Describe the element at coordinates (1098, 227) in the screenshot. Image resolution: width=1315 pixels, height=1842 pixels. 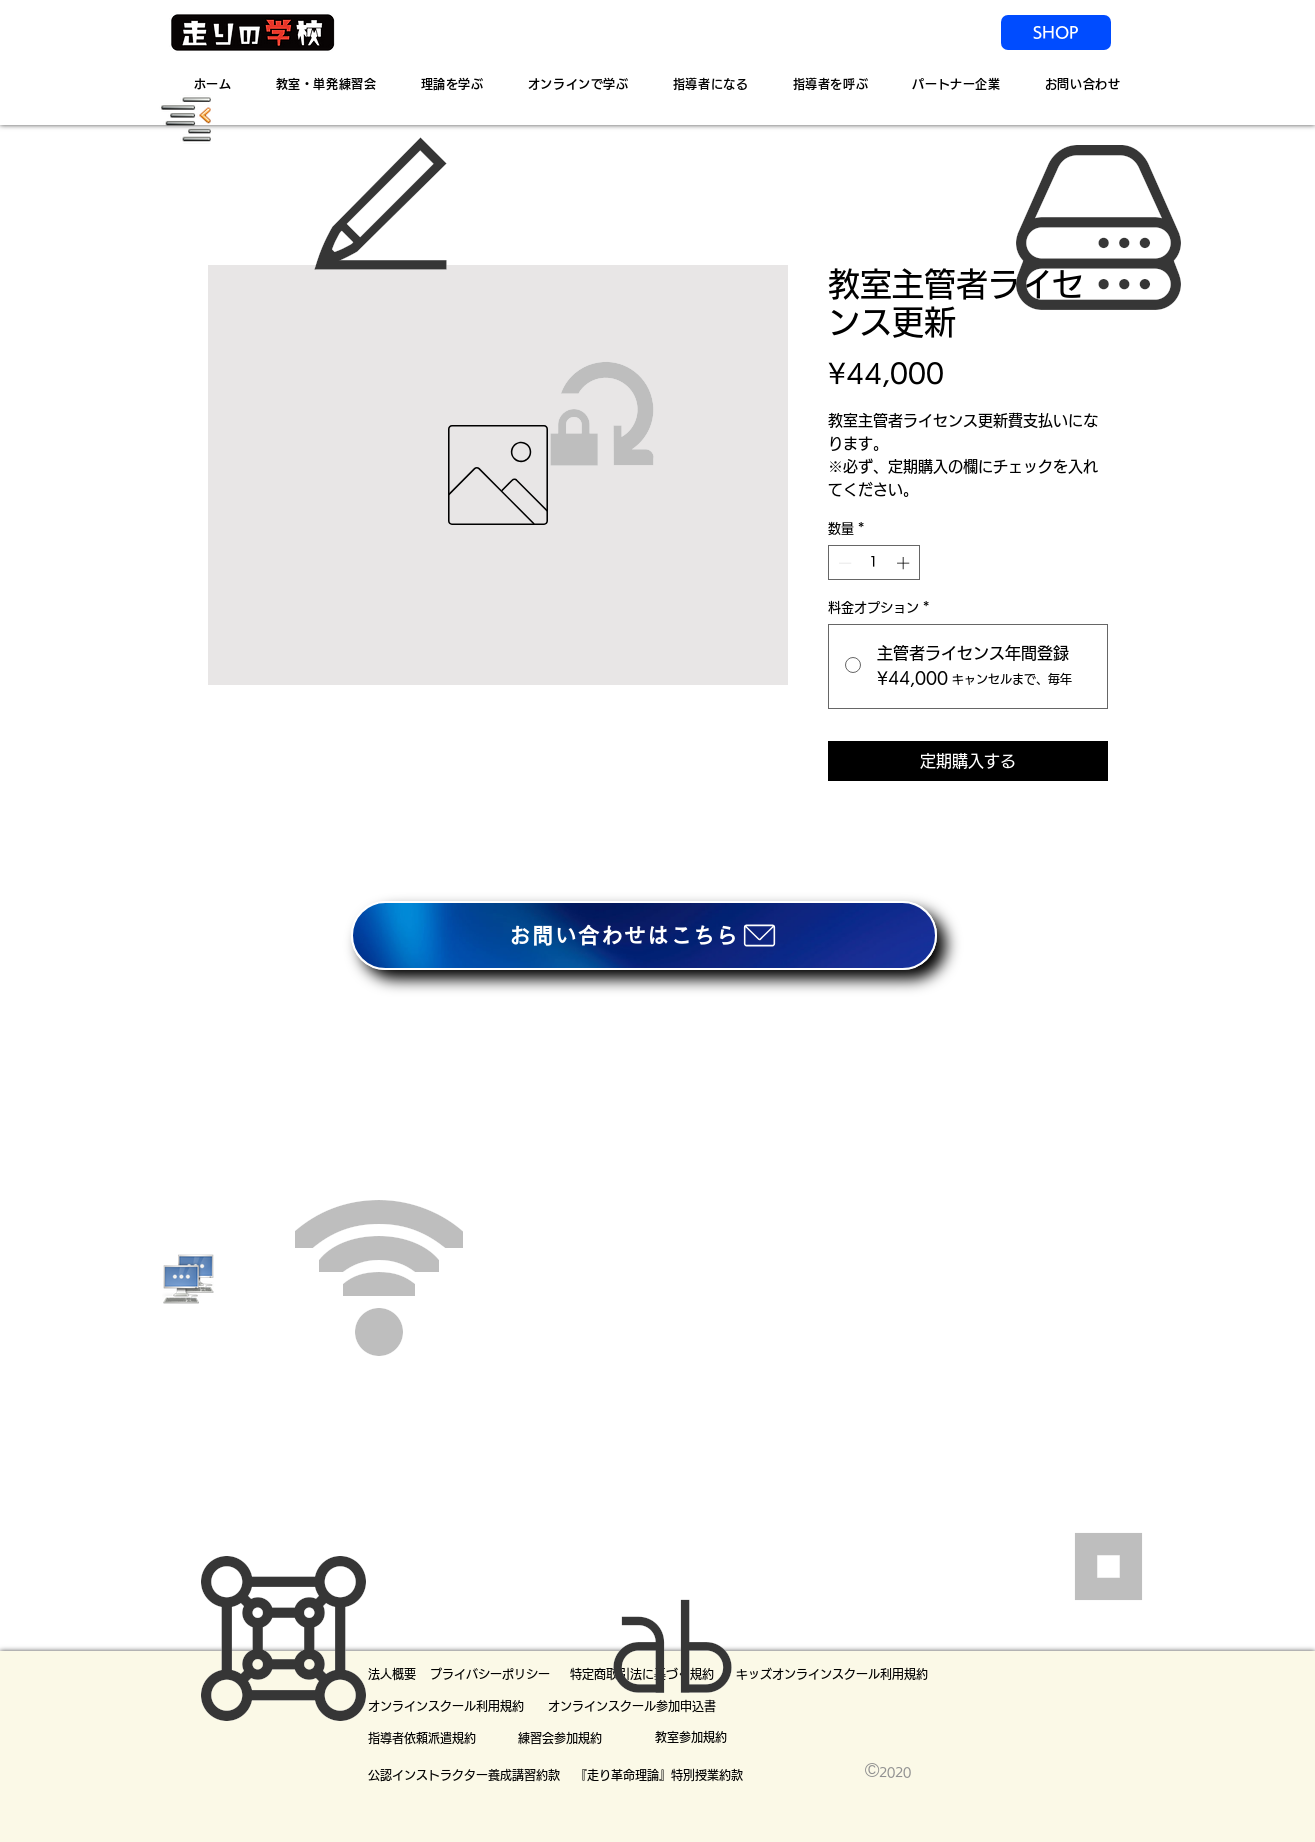
I see `access connected storage drives` at that location.